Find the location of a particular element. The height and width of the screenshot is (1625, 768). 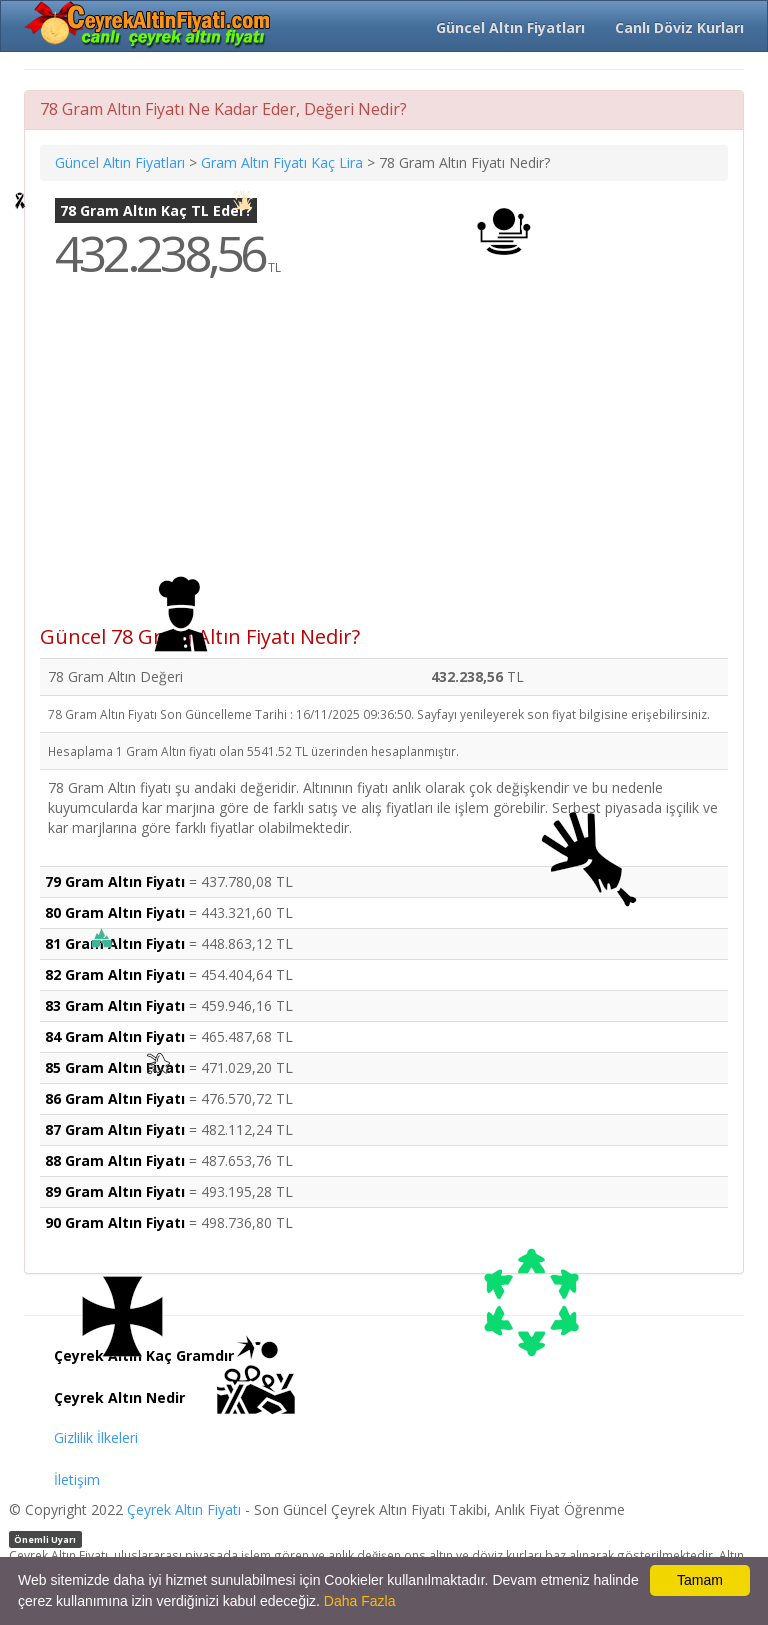

slime or goo enemy in a game interface is located at coordinates (158, 1063).